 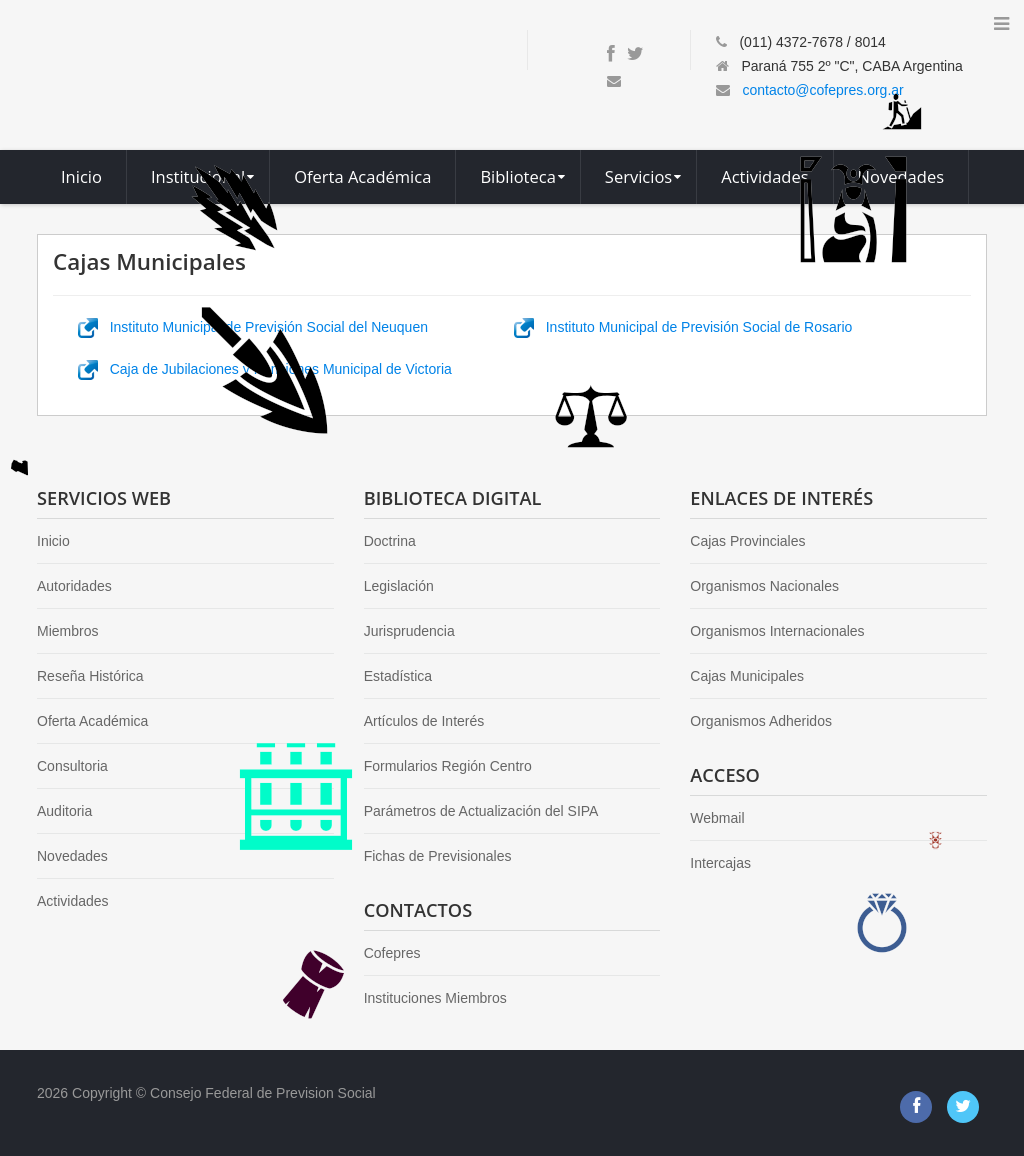 What do you see at coordinates (935, 840) in the screenshot?
I see `indicates caution or pending status` at bounding box center [935, 840].